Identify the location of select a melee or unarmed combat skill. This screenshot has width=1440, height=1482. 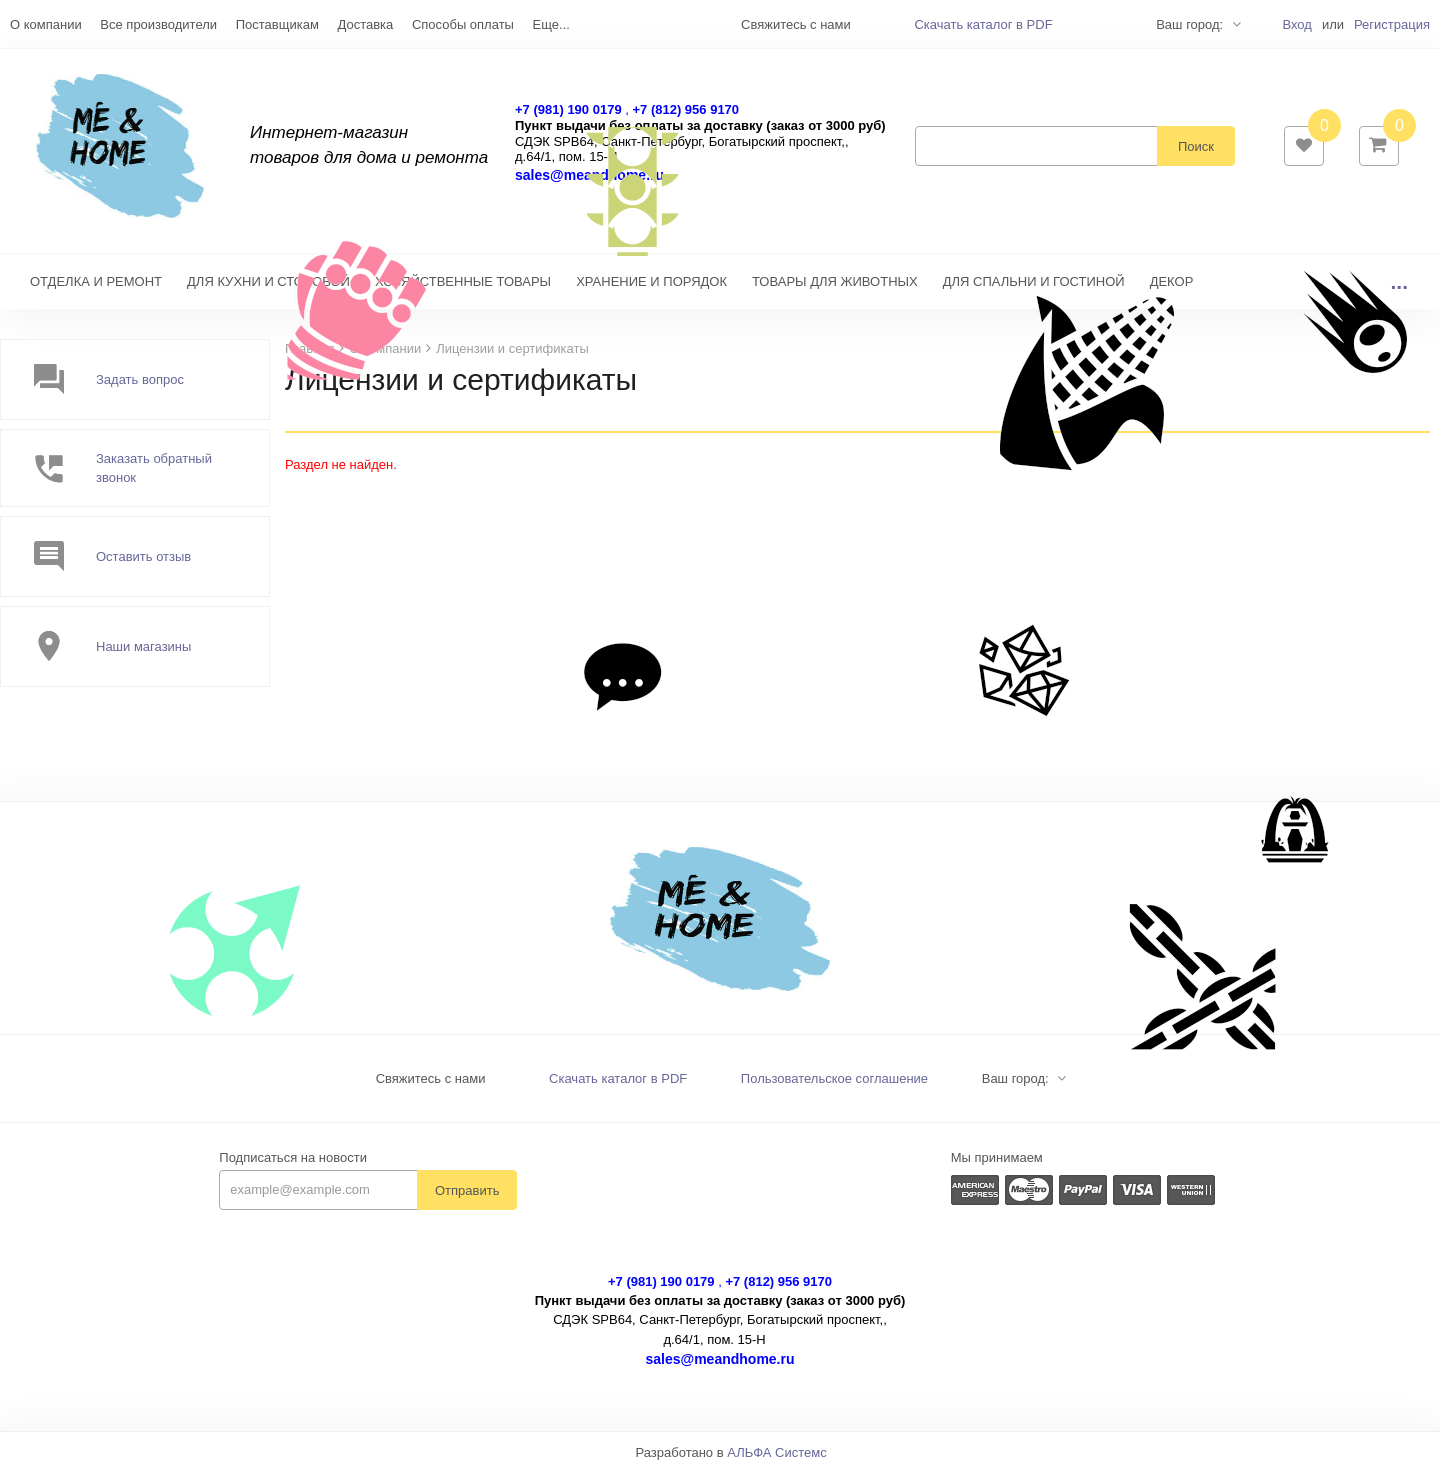
(357, 310).